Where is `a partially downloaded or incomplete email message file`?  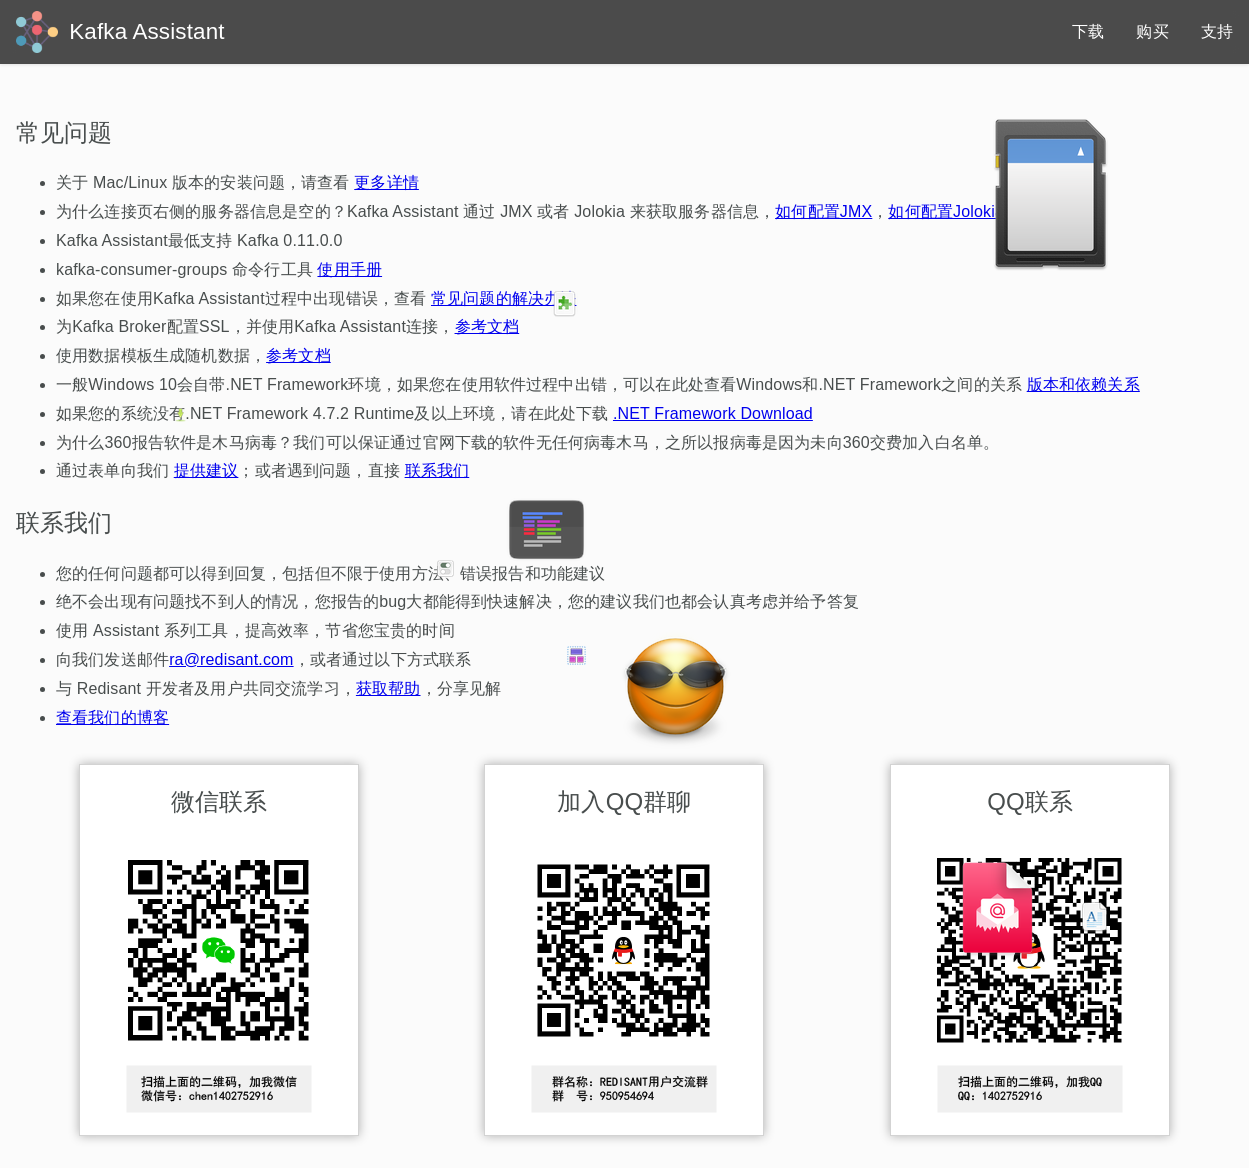 a partially downloaded or incomplete email message file is located at coordinates (997, 909).